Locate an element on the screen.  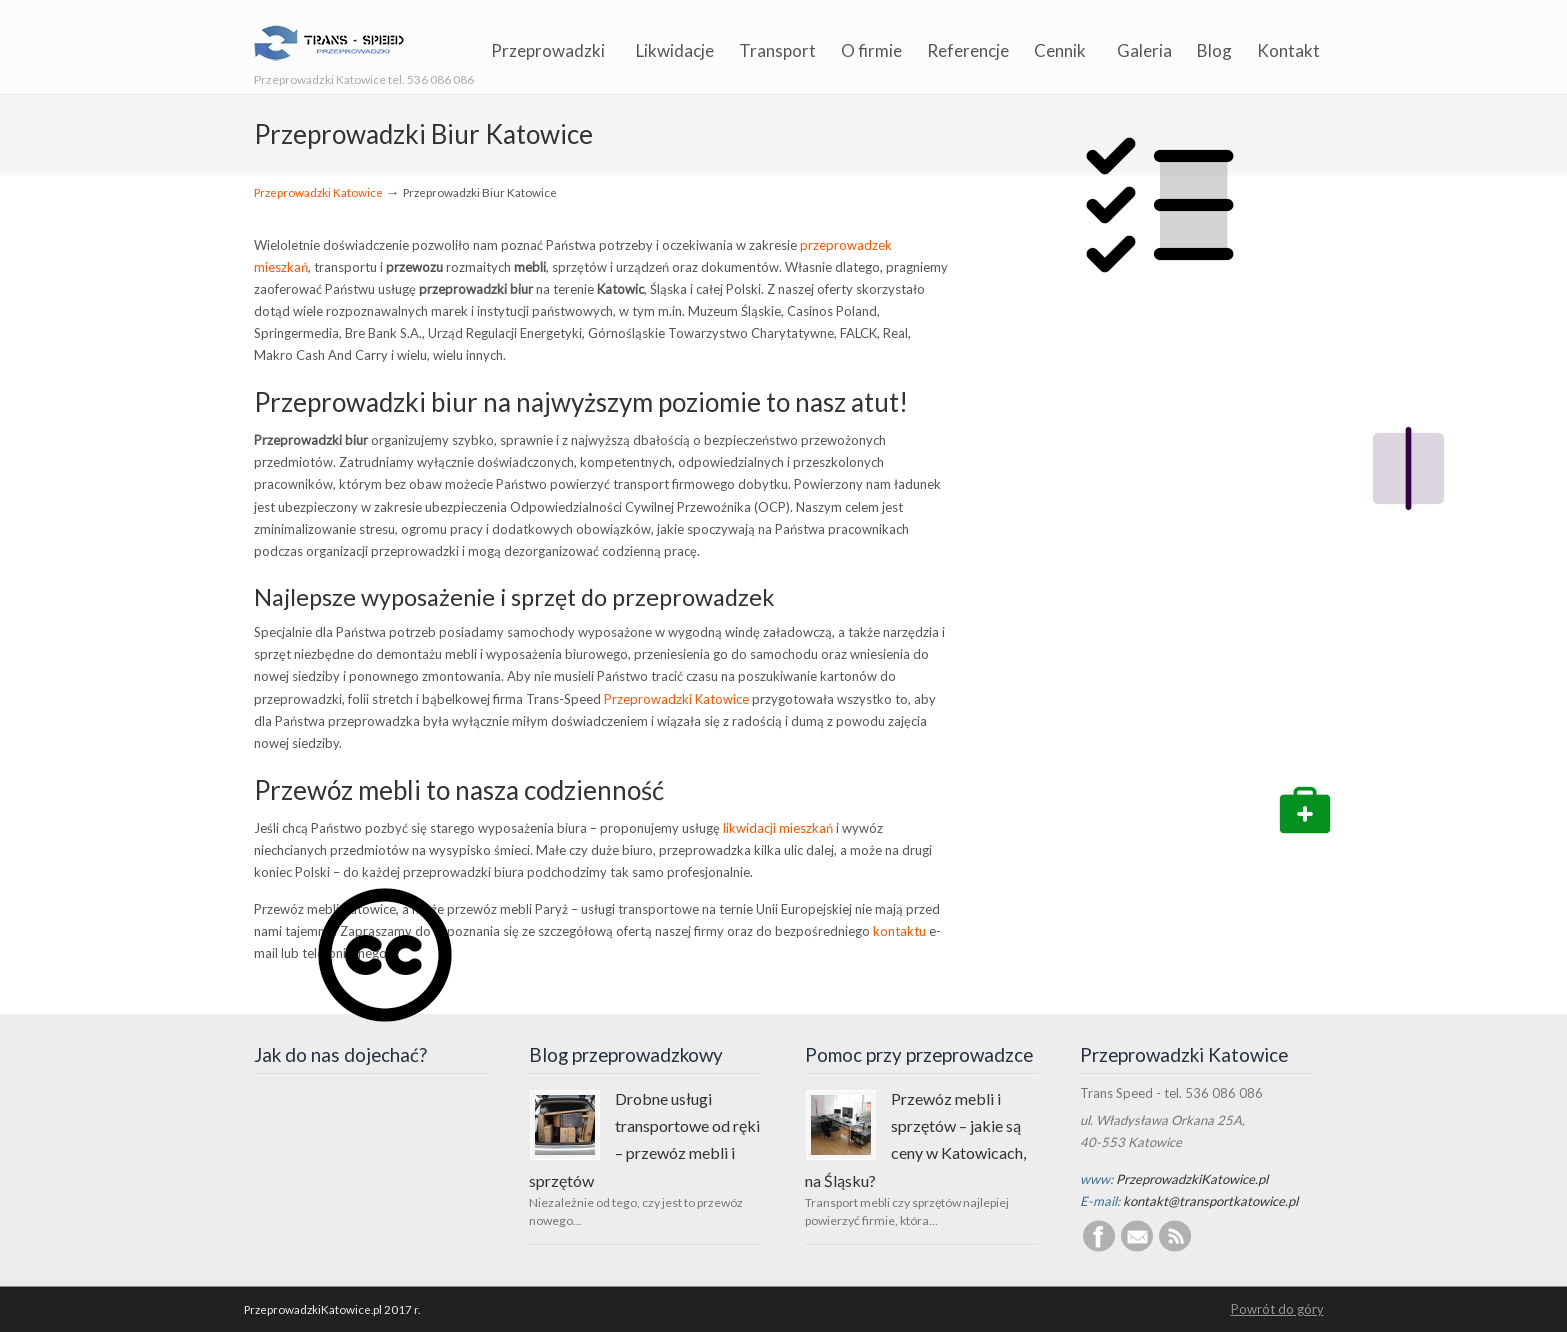
indicates content is licensed under creative commons is located at coordinates (385, 955).